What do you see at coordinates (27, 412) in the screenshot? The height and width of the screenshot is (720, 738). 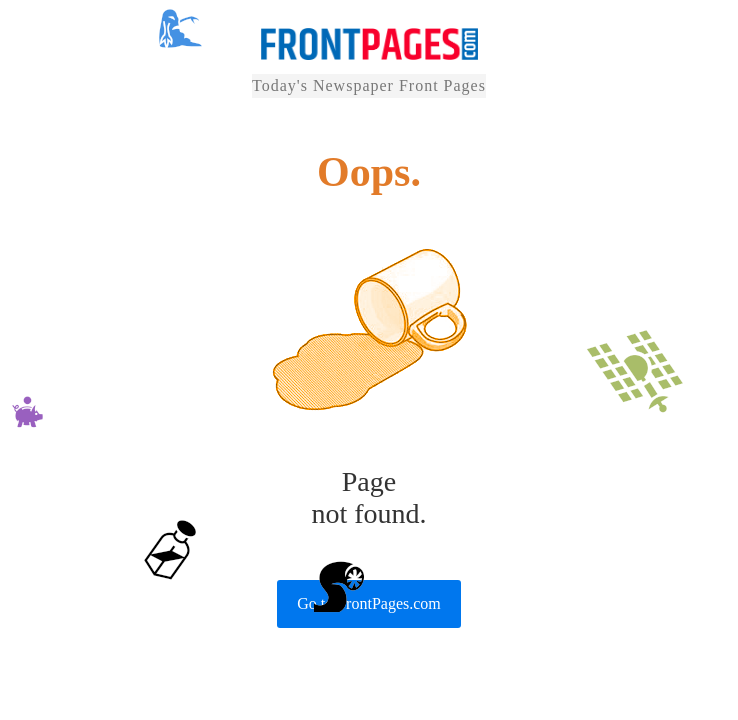 I see `access savings or budget features` at bounding box center [27, 412].